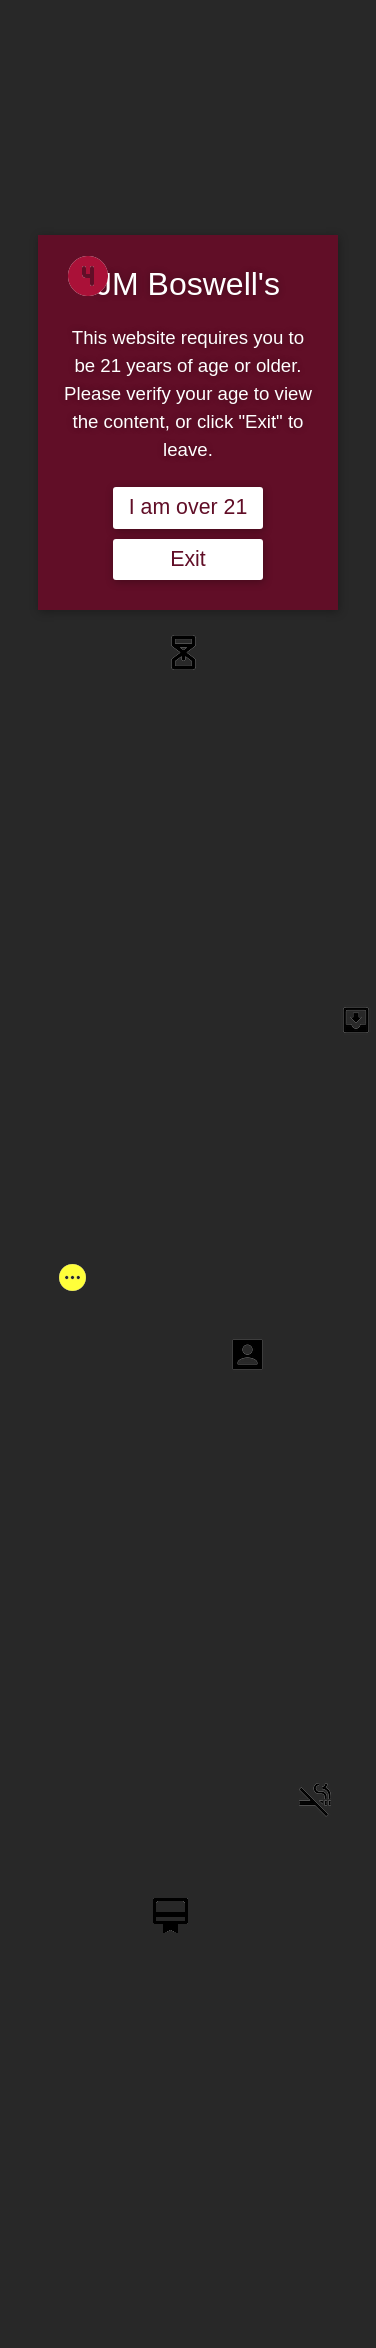  Describe the element at coordinates (72, 1277) in the screenshot. I see `access more options or actions` at that location.